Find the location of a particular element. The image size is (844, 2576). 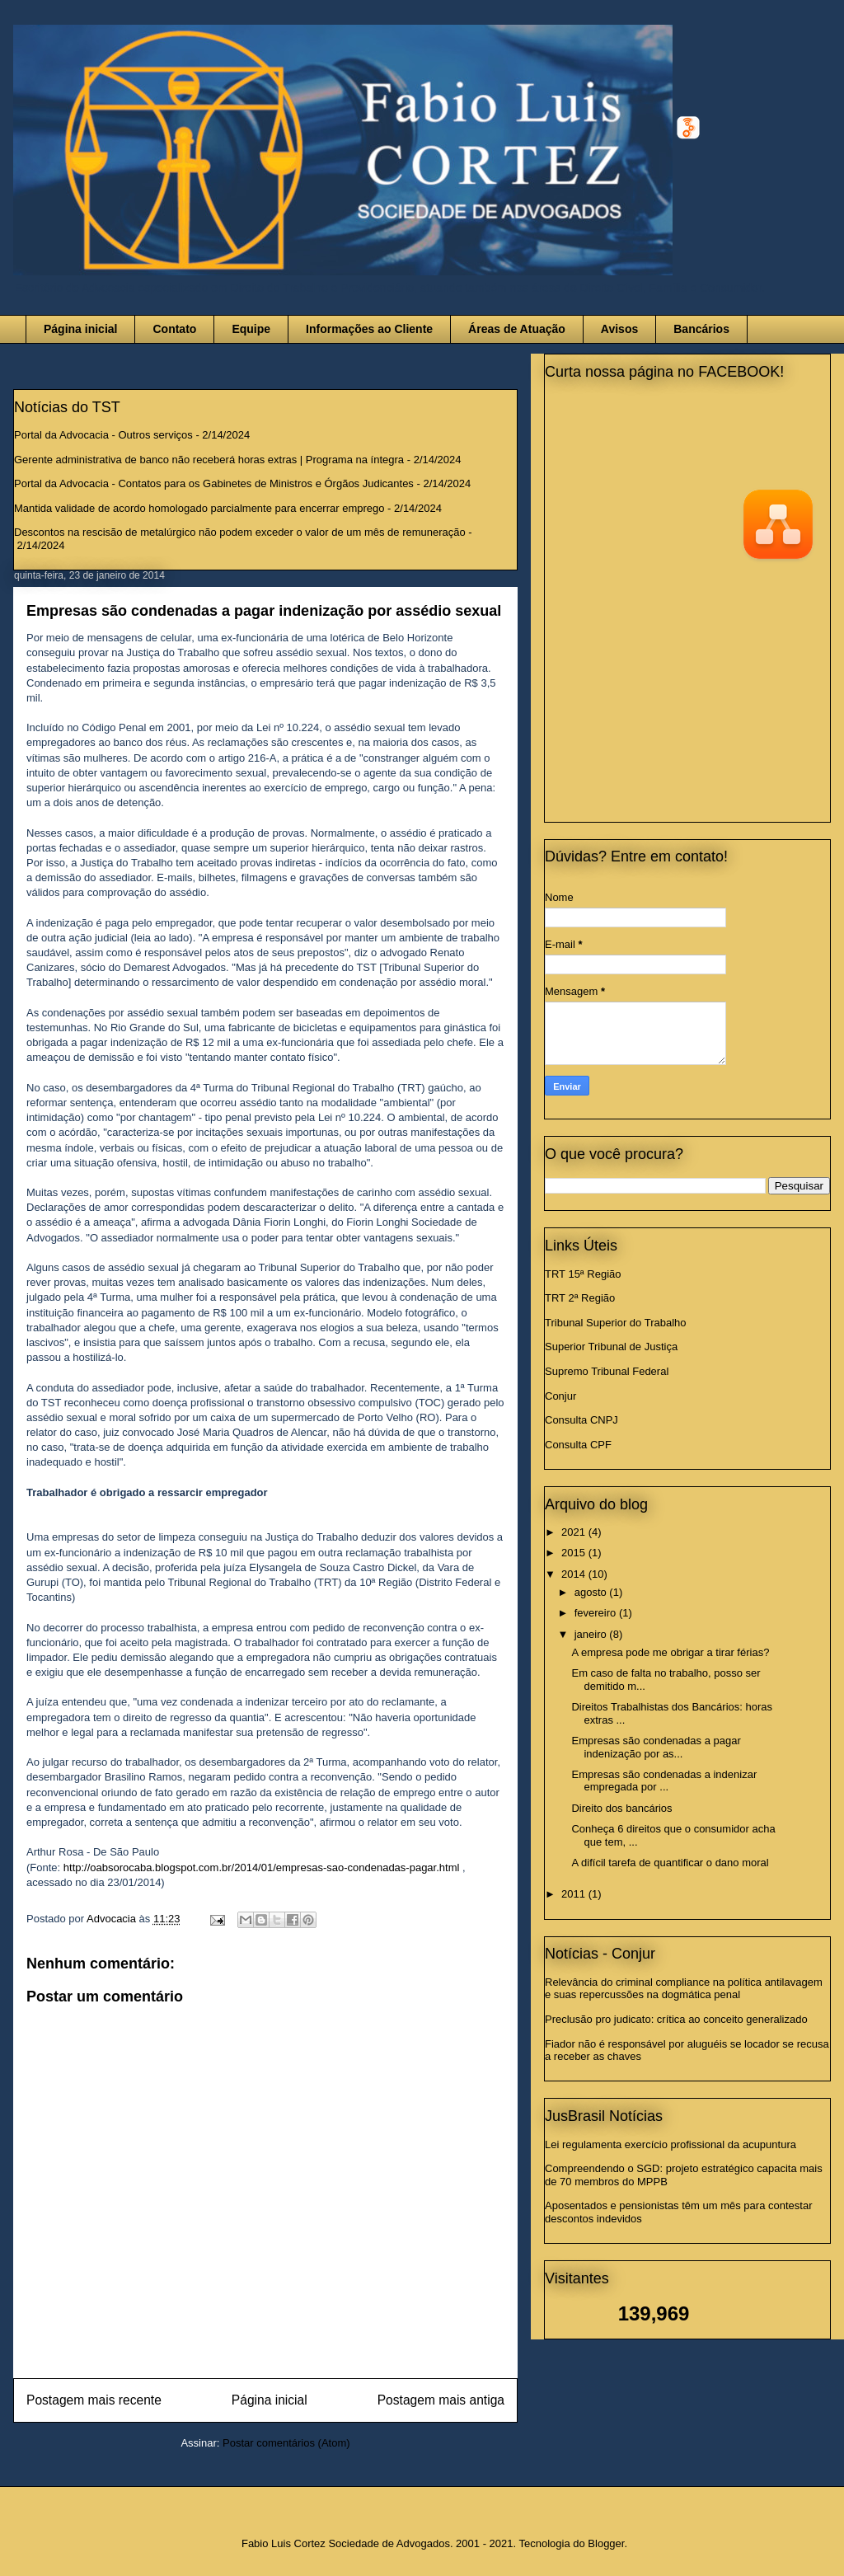

open GNU Radio signal processing application is located at coordinates (688, 128).